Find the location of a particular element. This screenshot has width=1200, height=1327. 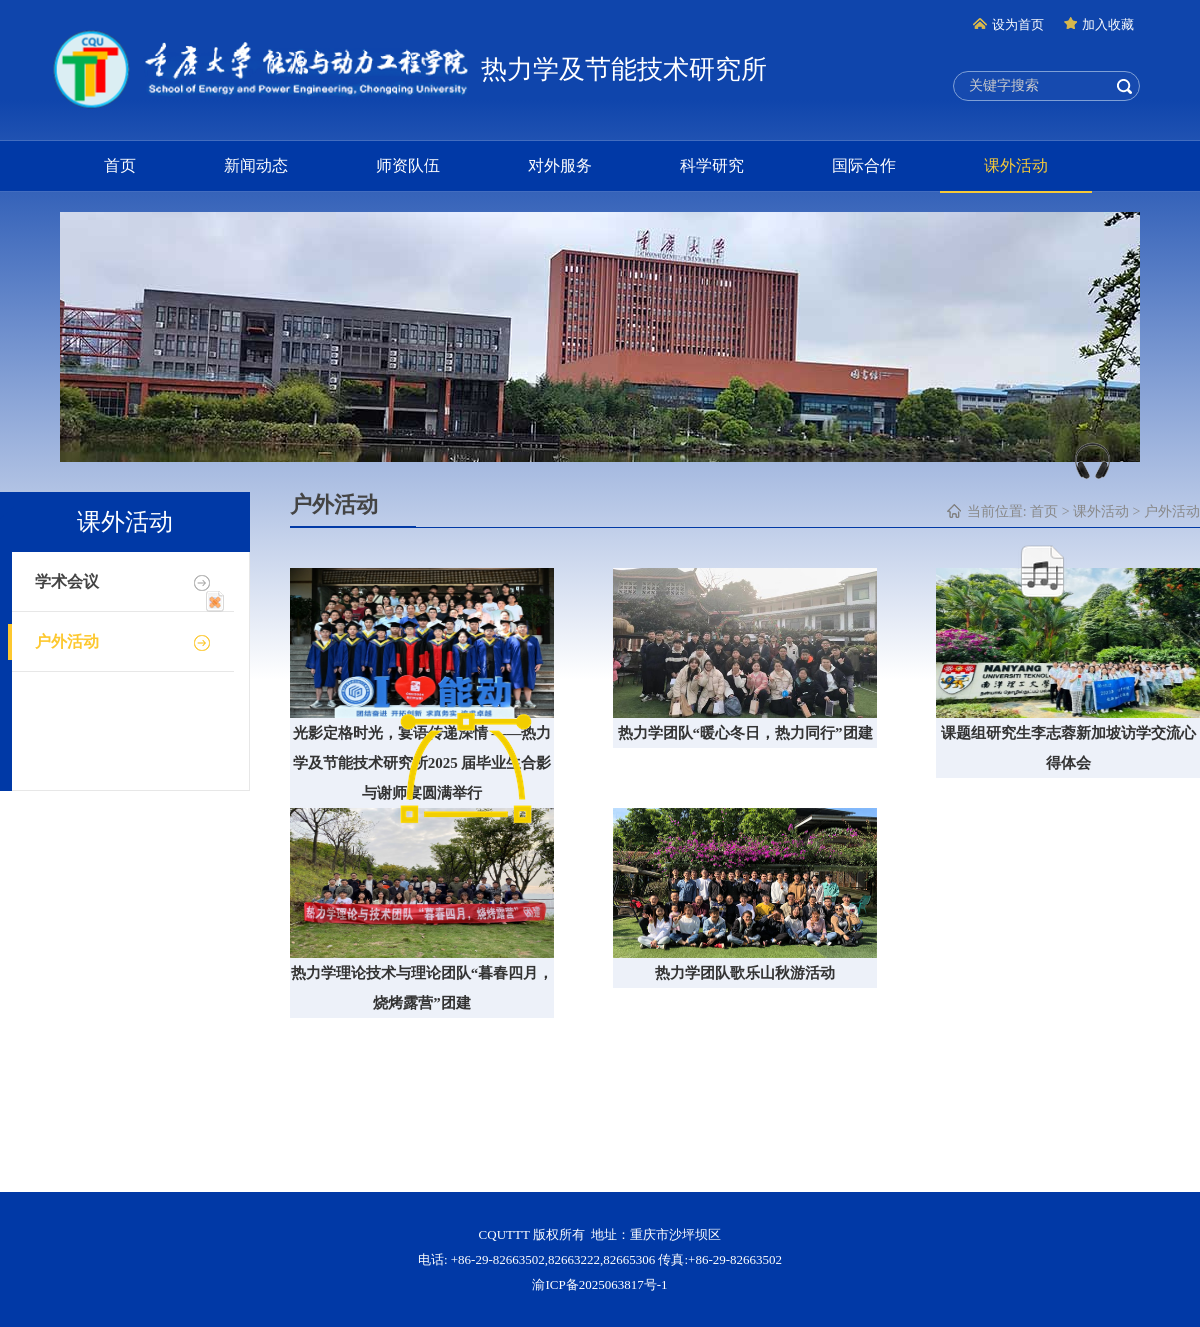

a patch or diff file for code changes is located at coordinates (215, 601).